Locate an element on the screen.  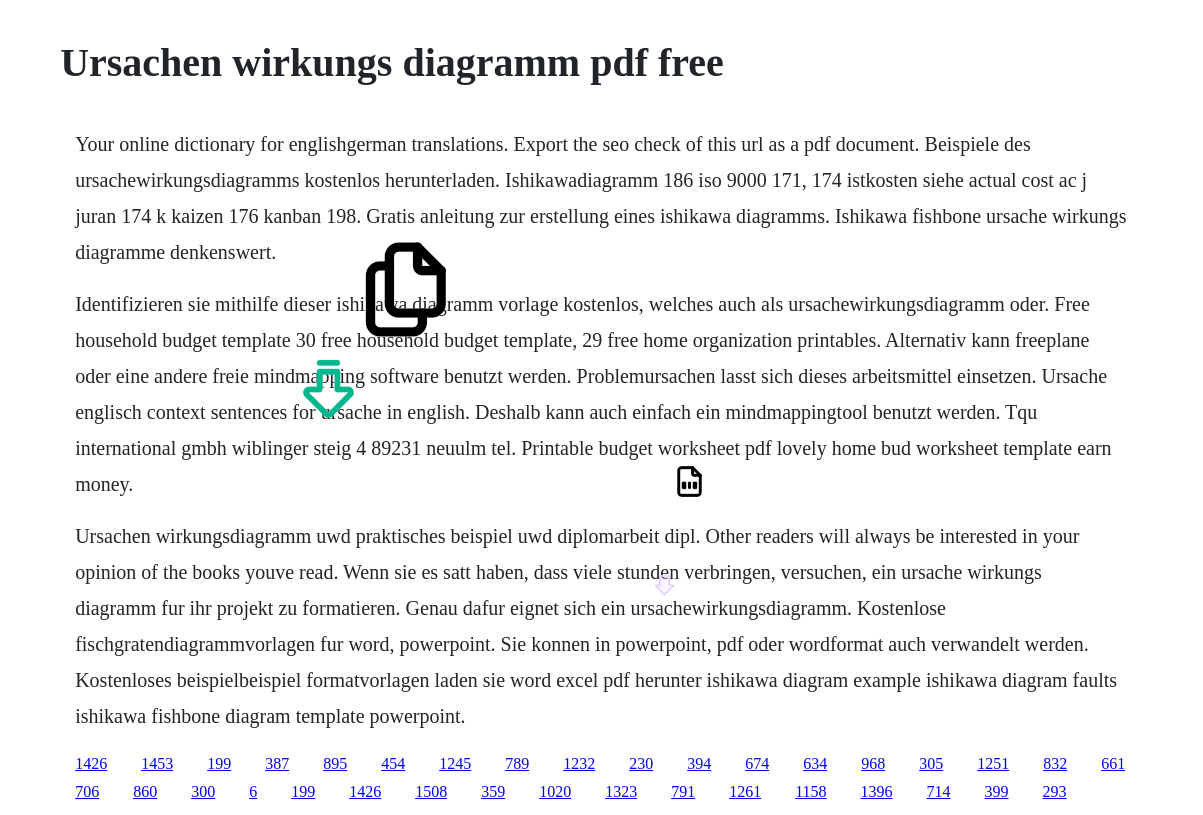
view barcode document is located at coordinates (689, 481).